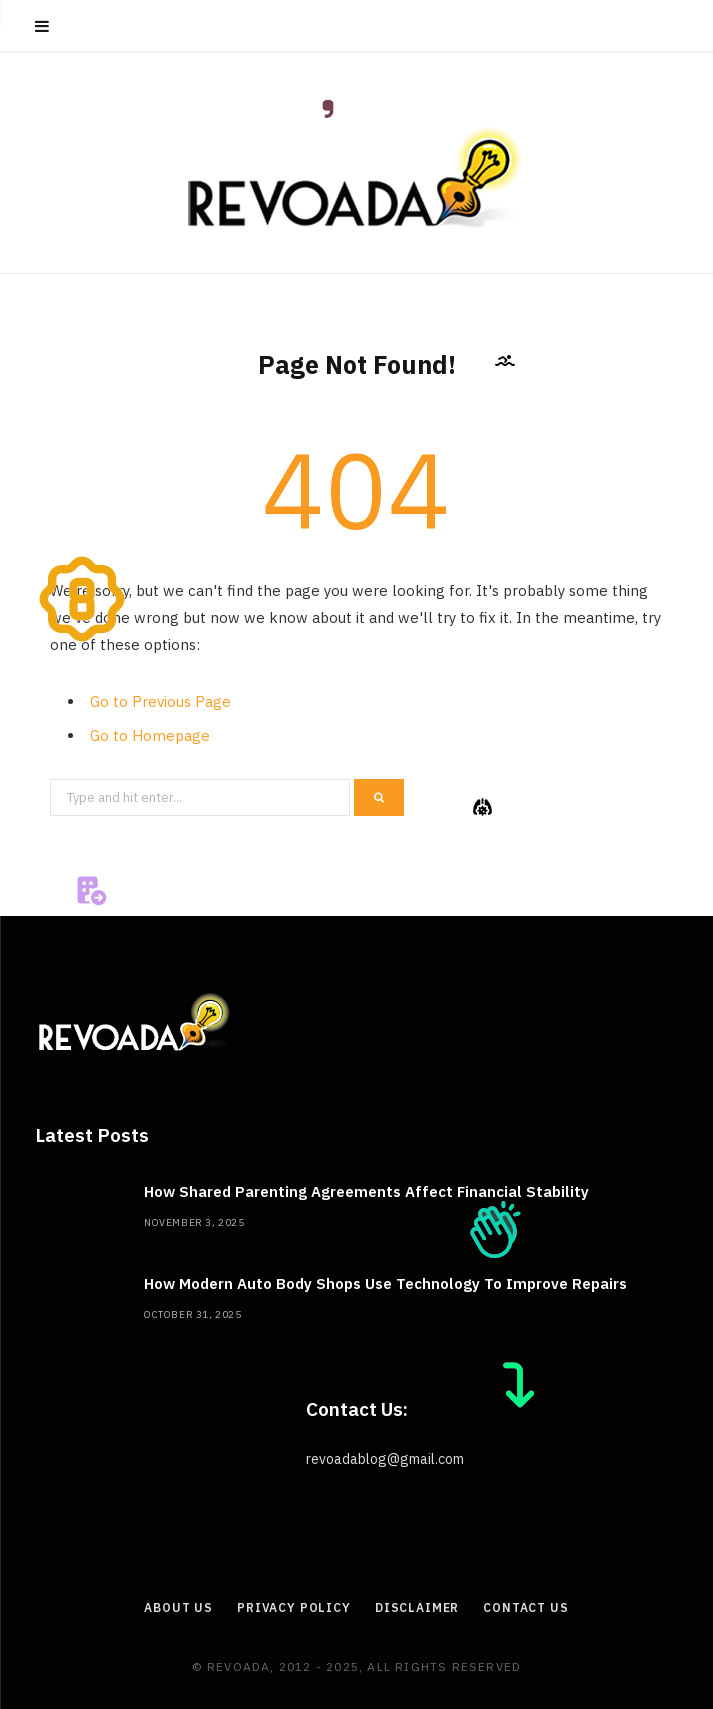 The height and width of the screenshot is (1709, 713). What do you see at coordinates (494, 1229) in the screenshot?
I see `give applause or show appreciation` at bounding box center [494, 1229].